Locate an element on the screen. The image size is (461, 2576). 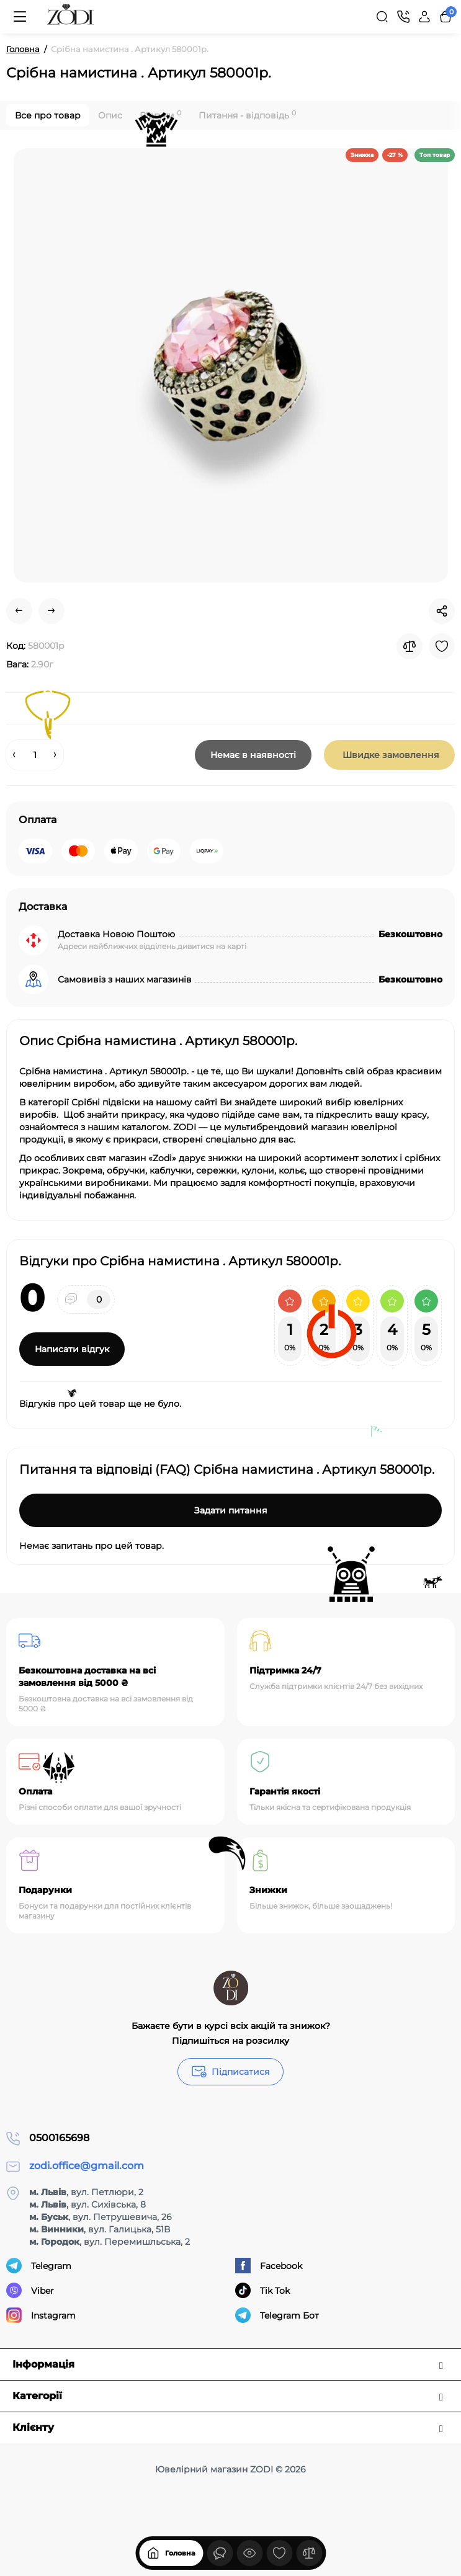
equip a feather necklace accessory is located at coordinates (48, 715).